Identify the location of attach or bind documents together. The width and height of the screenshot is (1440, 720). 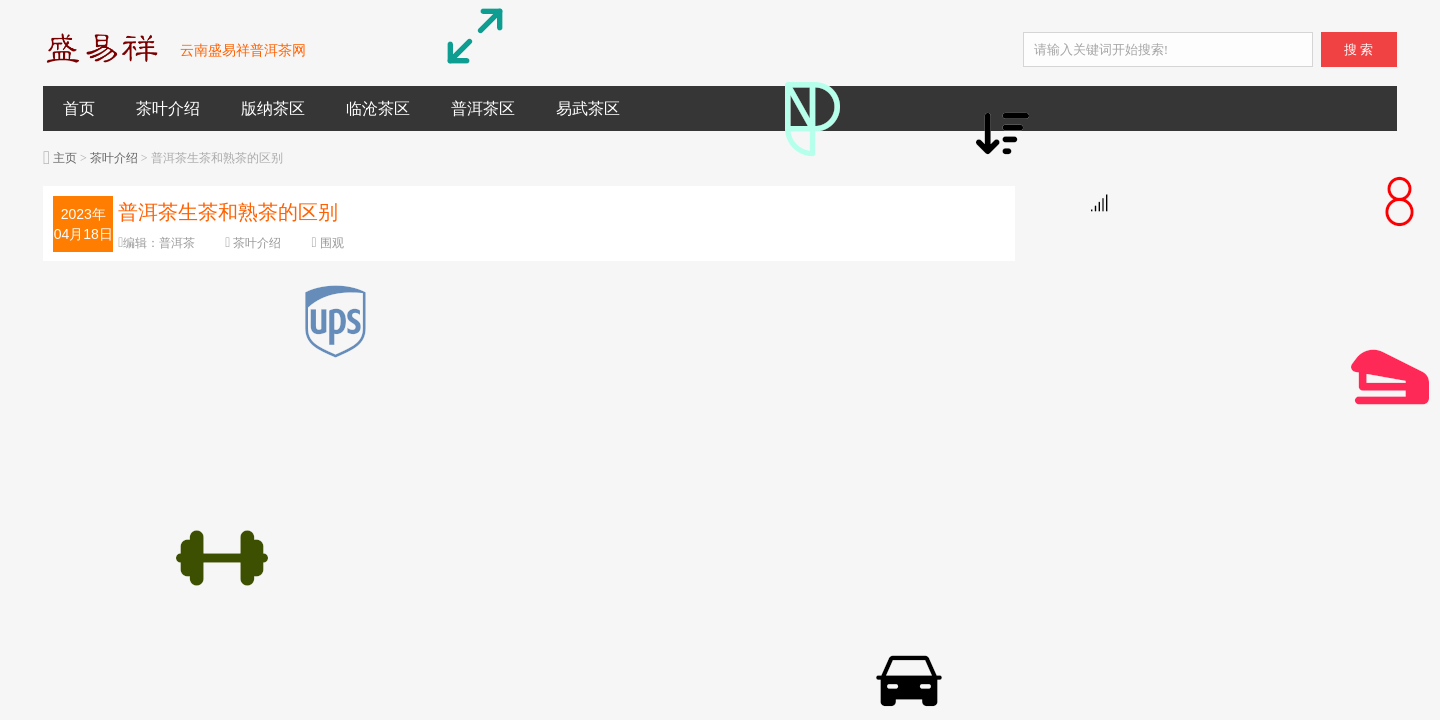
(1390, 377).